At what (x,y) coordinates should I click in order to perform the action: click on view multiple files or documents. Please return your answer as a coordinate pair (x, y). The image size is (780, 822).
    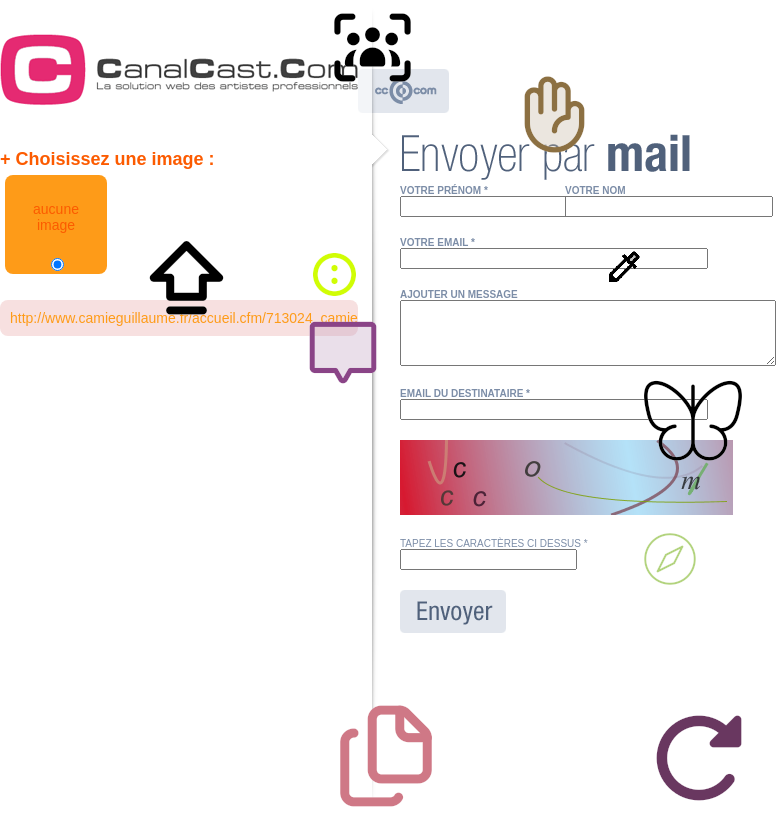
    Looking at the image, I should click on (386, 756).